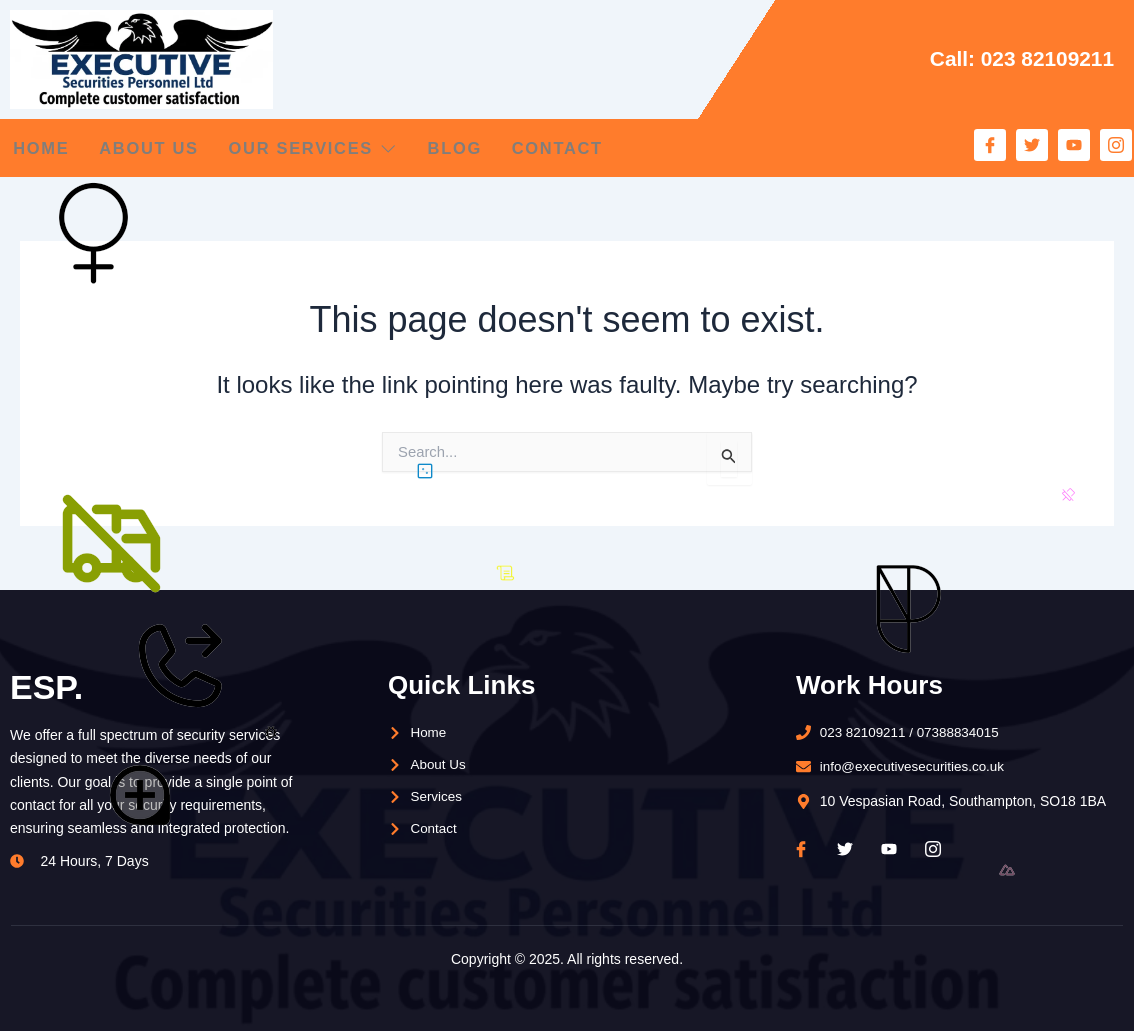  Describe the element at coordinates (140, 795) in the screenshot. I see `add a new image or photo` at that location.